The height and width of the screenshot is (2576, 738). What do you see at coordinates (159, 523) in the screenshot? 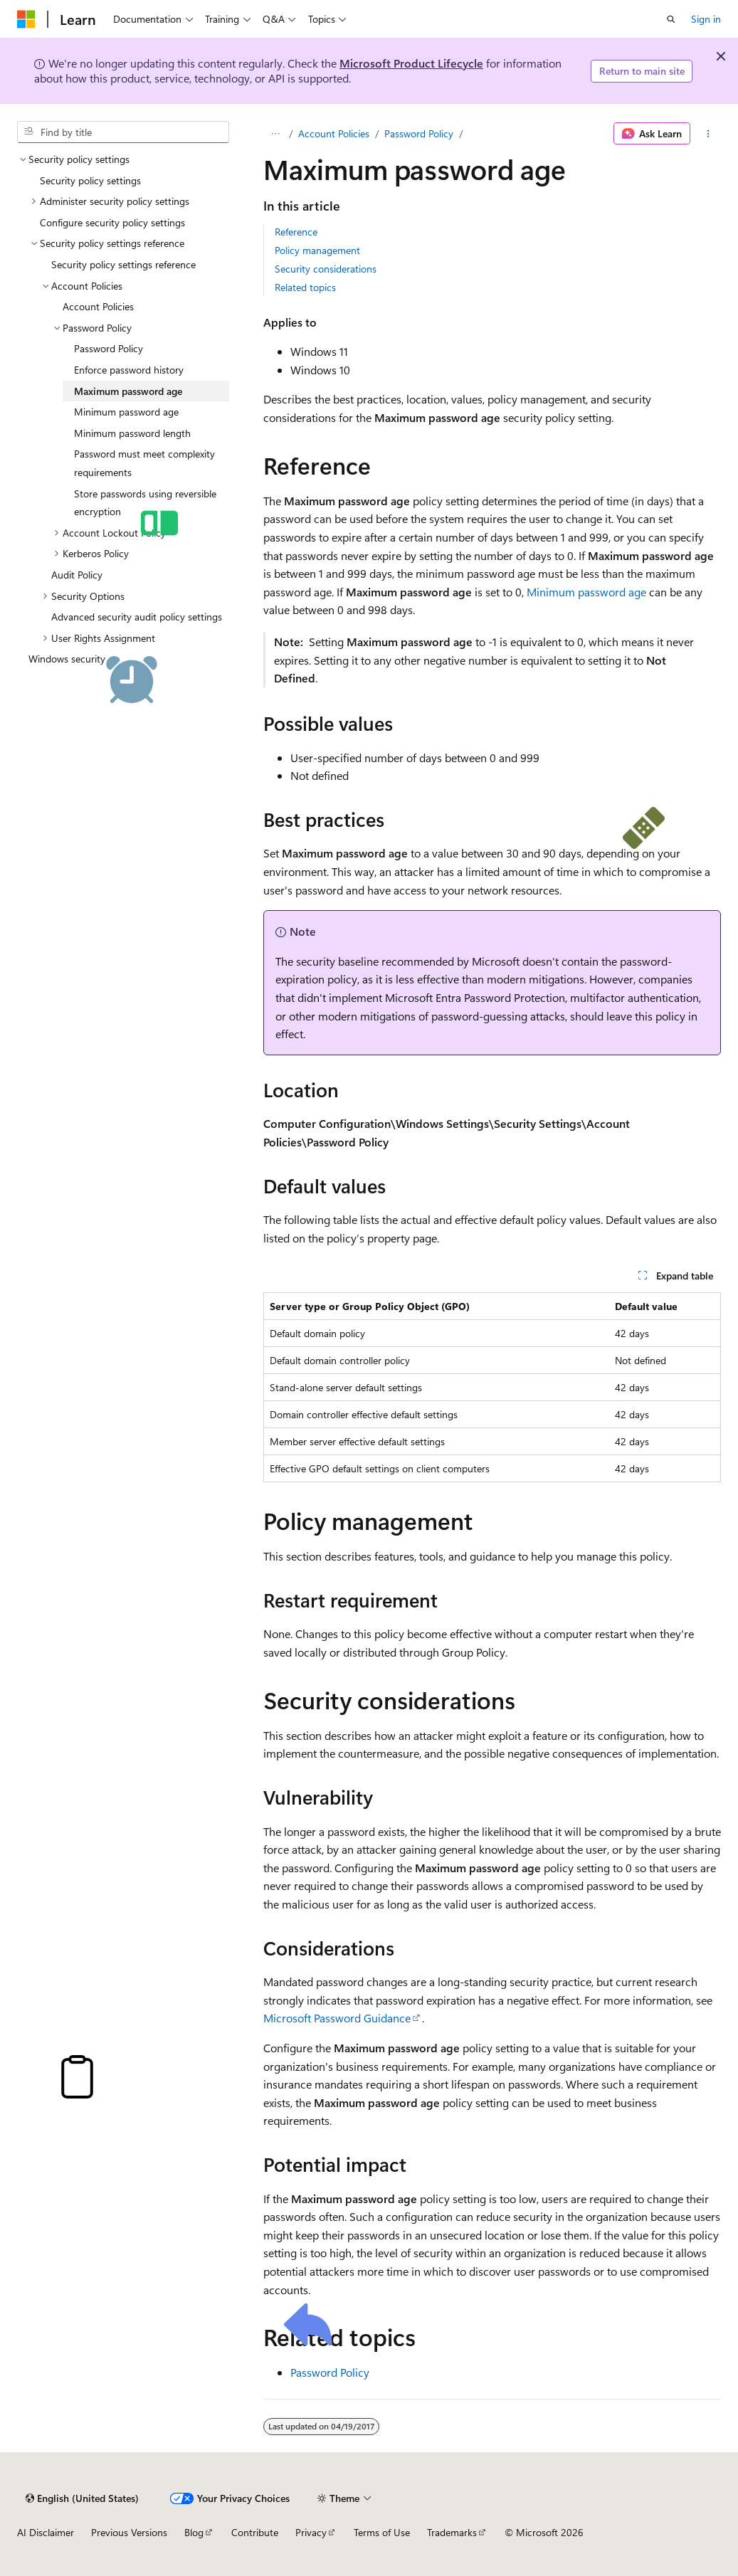
I see `access sleep or bedding settings` at bounding box center [159, 523].